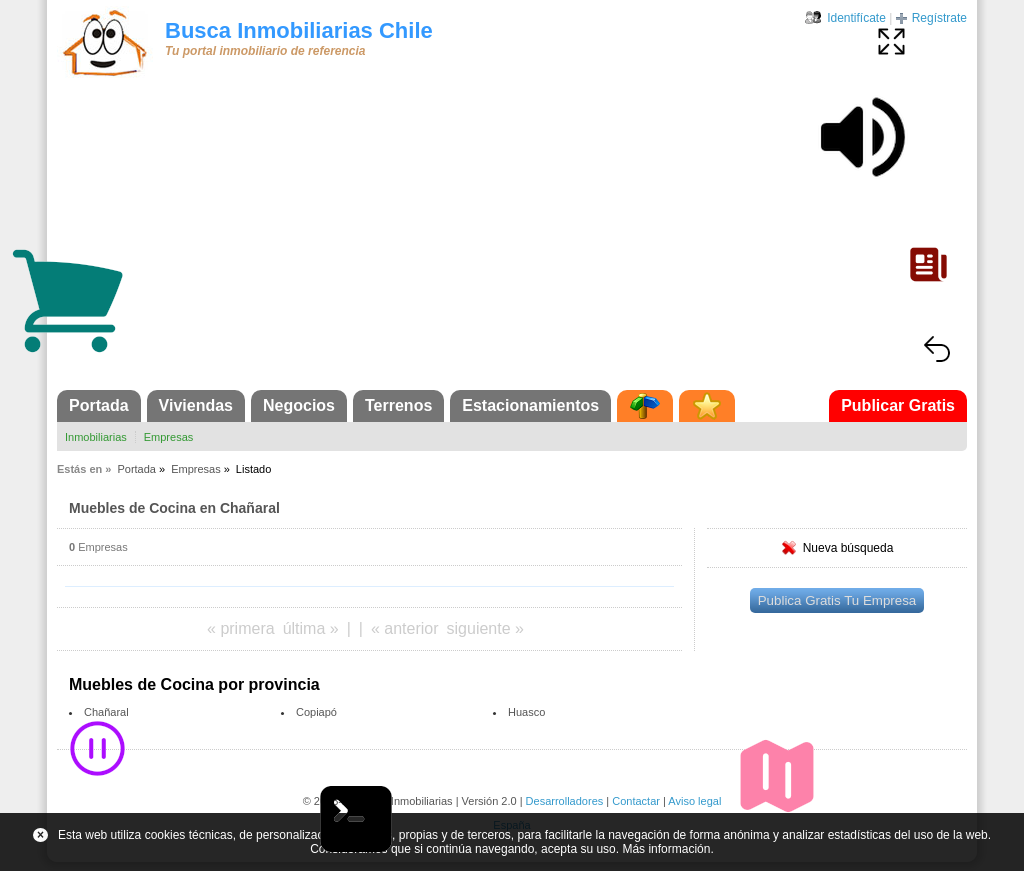 The height and width of the screenshot is (871, 1024). I want to click on expand to fullscreen mode, so click(891, 41).